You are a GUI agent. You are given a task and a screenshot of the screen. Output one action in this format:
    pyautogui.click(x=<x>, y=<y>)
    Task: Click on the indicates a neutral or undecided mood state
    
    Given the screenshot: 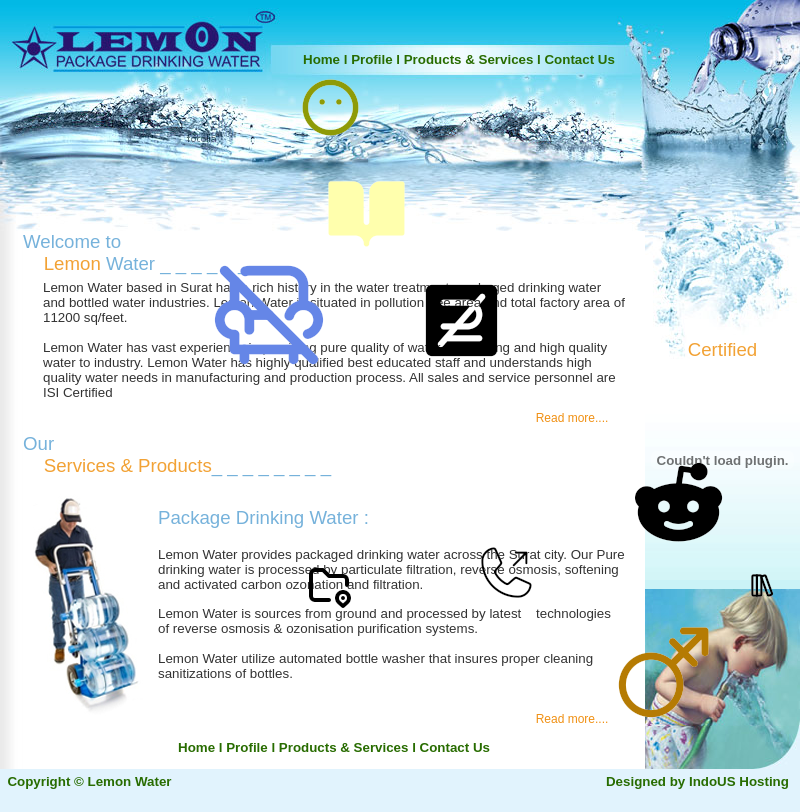 What is the action you would take?
    pyautogui.click(x=330, y=107)
    